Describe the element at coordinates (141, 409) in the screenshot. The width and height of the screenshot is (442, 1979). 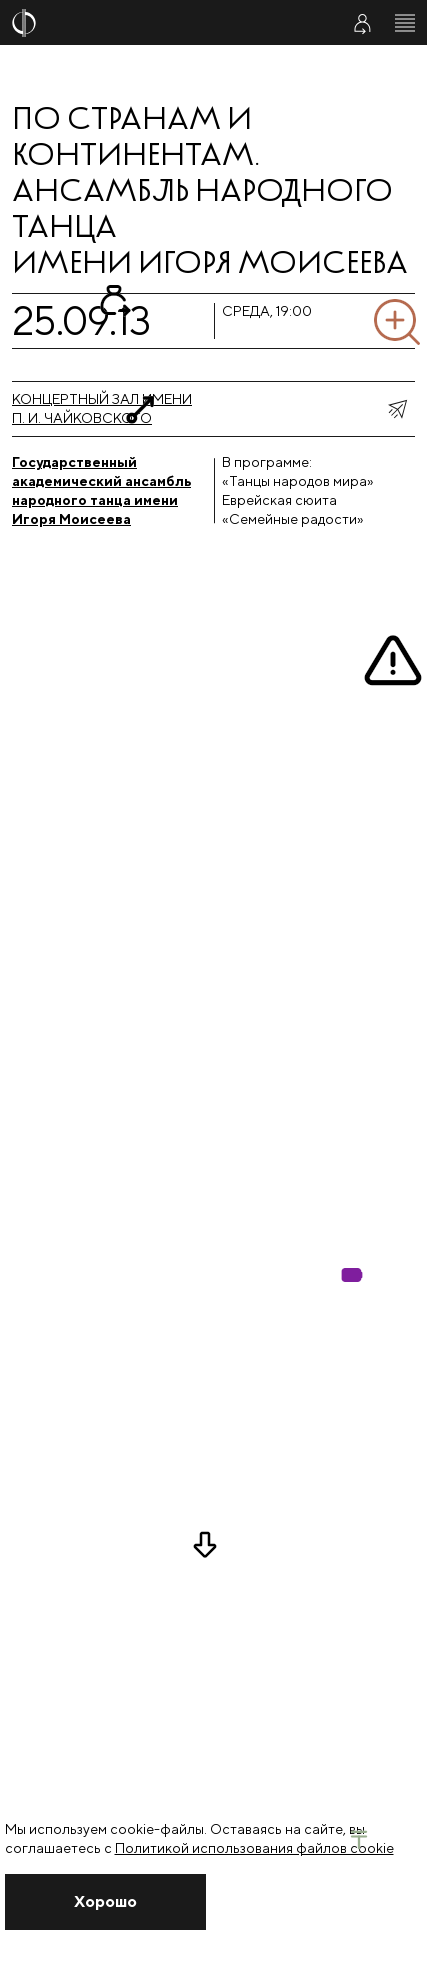
I see `open link in new tab or window` at that location.